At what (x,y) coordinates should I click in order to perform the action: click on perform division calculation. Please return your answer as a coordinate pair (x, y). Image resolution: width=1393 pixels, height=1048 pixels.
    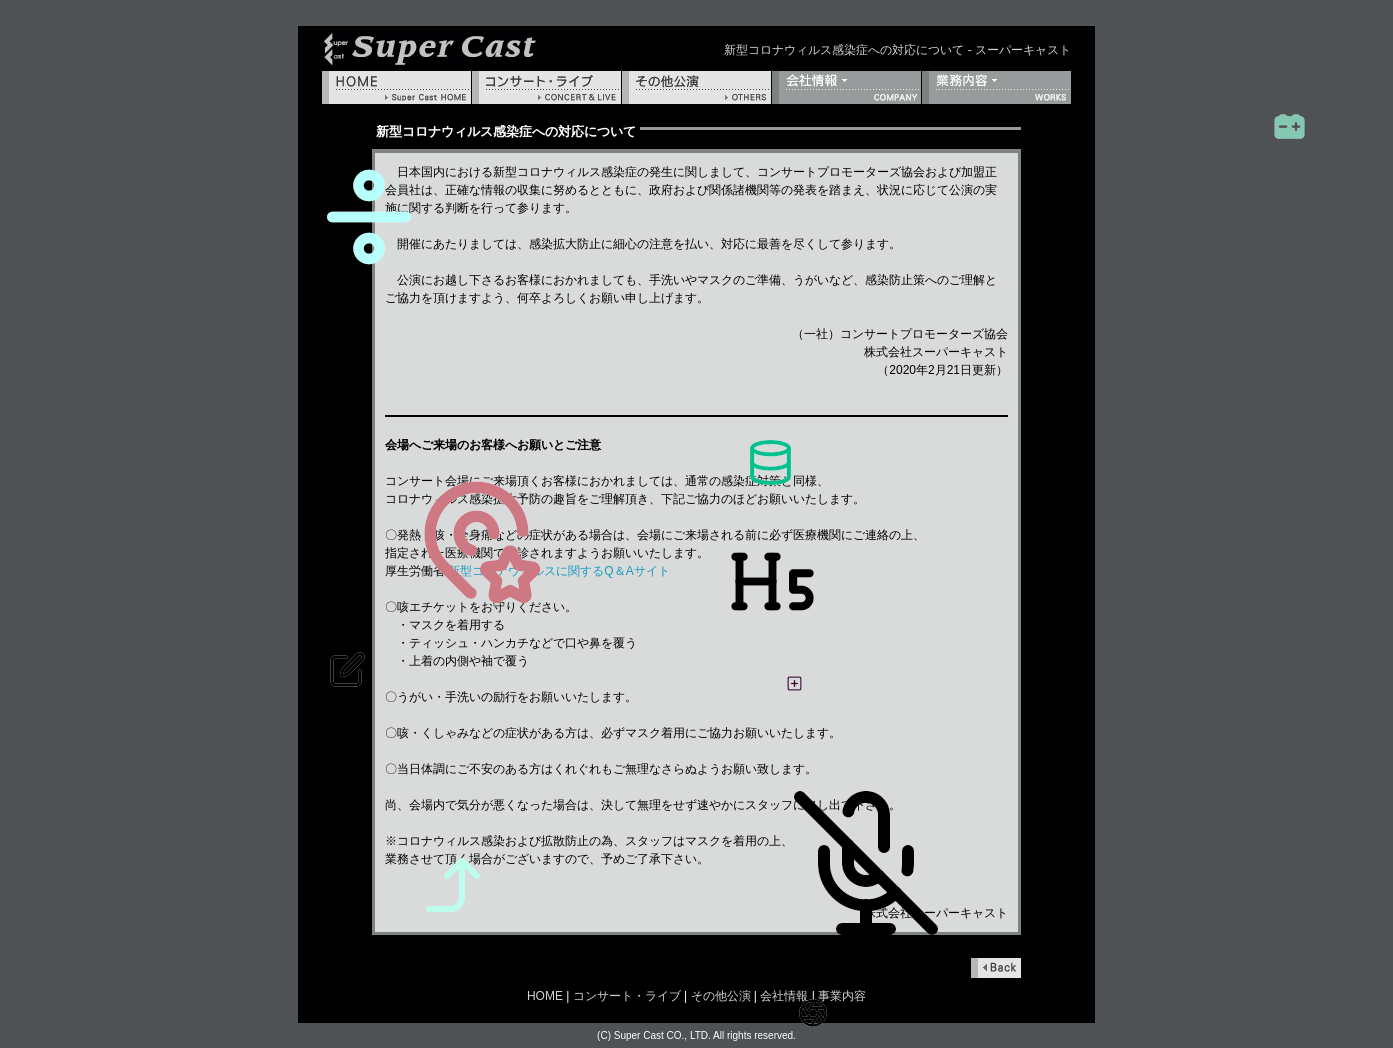
    Looking at the image, I should click on (369, 217).